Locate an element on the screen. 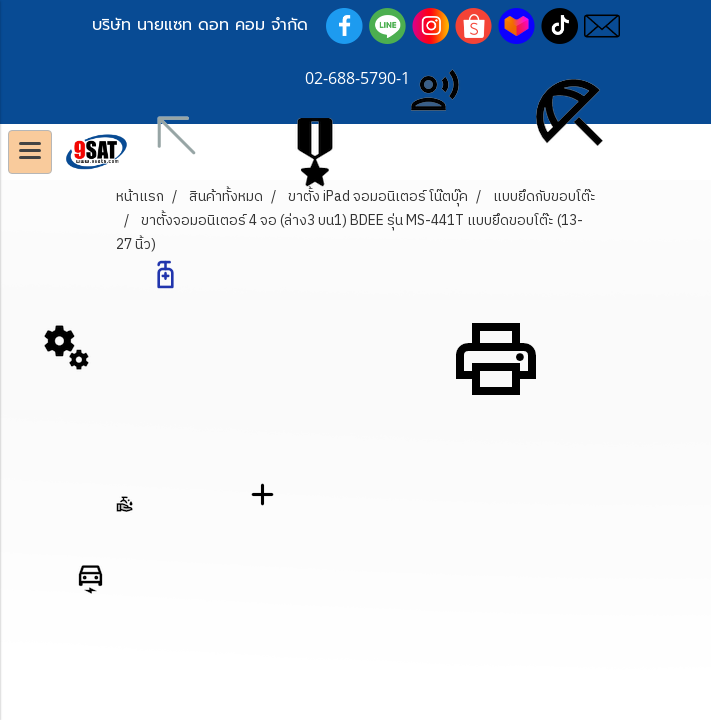 This screenshot has width=711, height=720. access hygiene or sanitation information is located at coordinates (165, 274).